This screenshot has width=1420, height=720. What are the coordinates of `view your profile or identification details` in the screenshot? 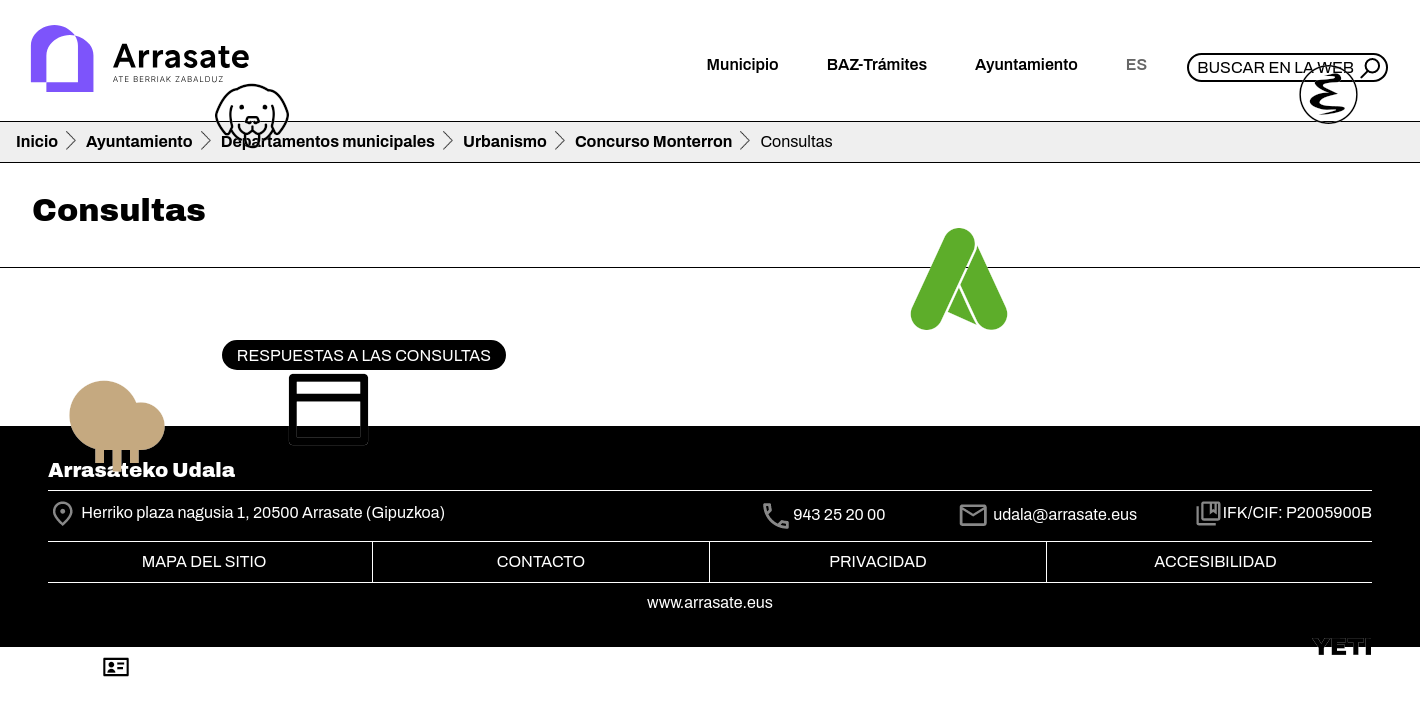 It's located at (116, 667).